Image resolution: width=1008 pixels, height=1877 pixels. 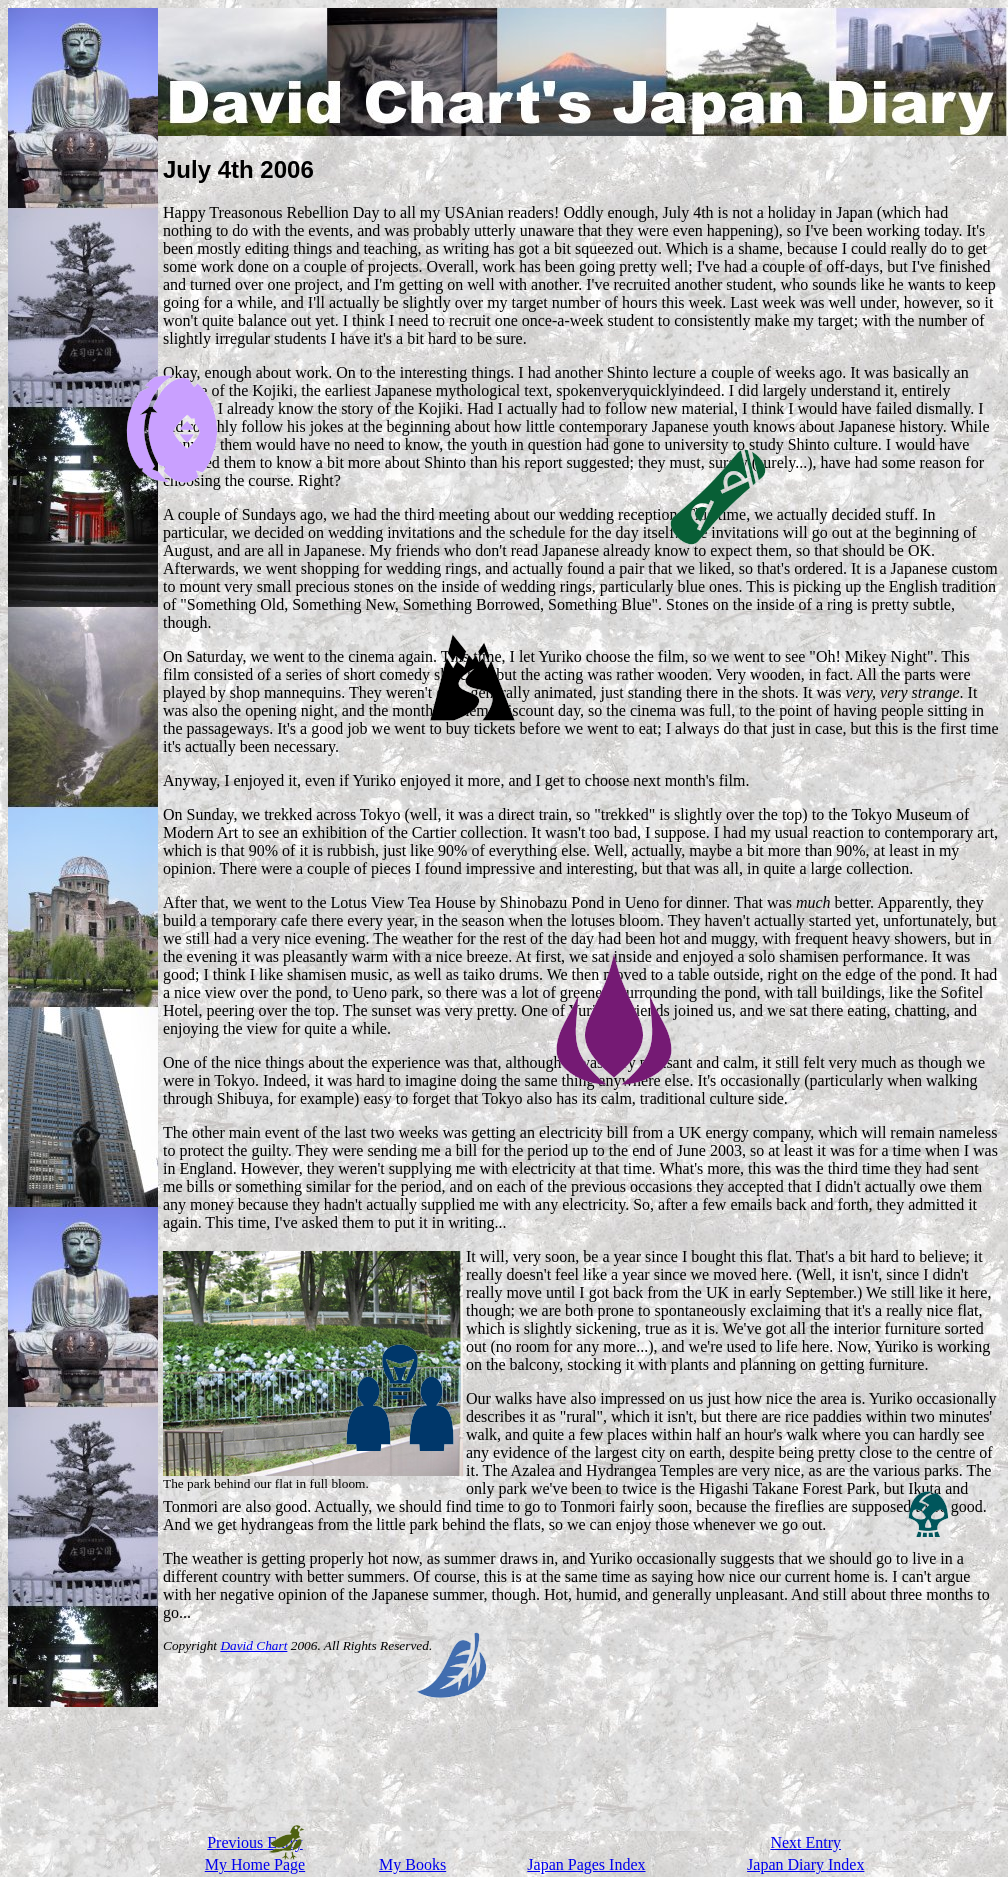 What do you see at coordinates (286, 1842) in the screenshot?
I see `decorative bird illustration for nature-themed game` at bounding box center [286, 1842].